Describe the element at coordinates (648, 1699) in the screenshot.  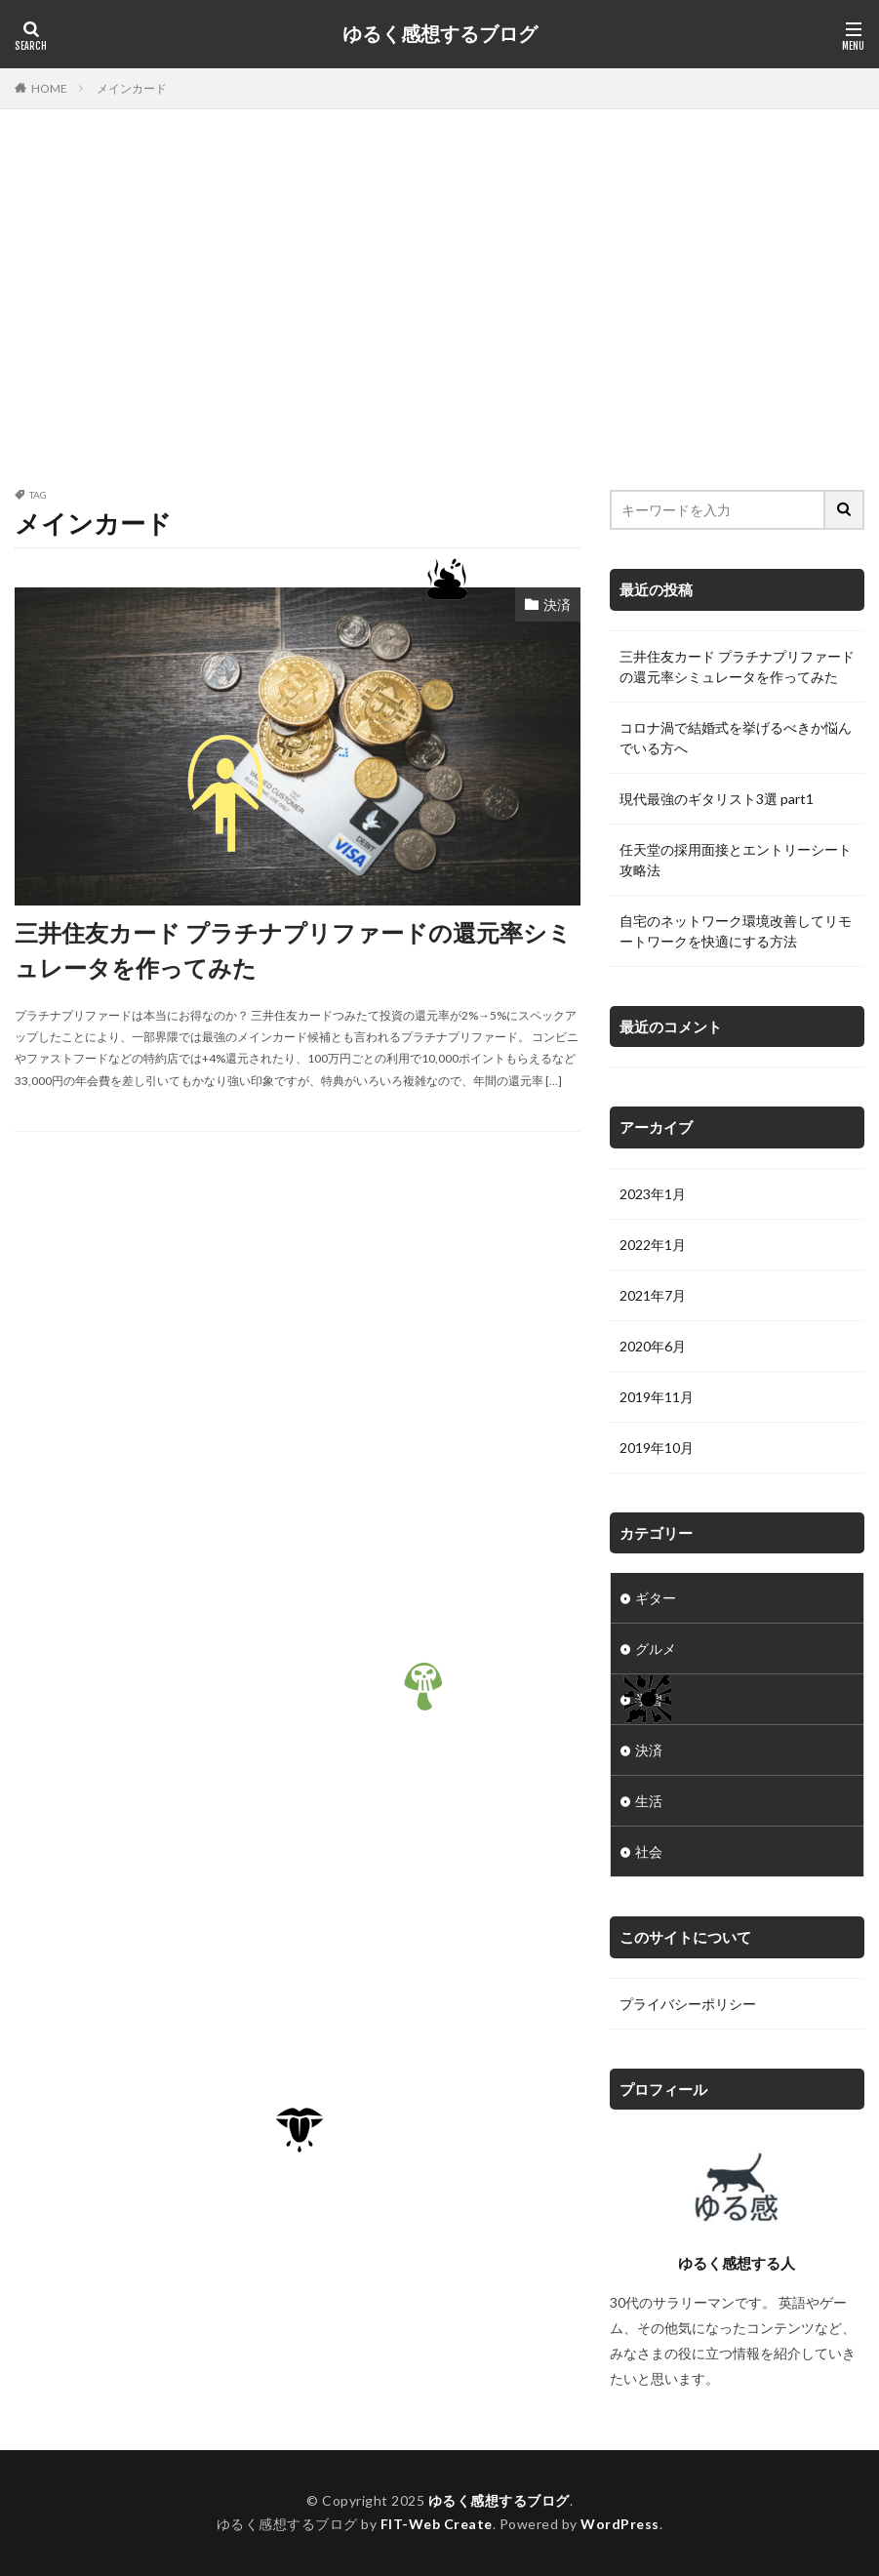
I see `indicates a collapse or implosion effect in gameplay` at that location.